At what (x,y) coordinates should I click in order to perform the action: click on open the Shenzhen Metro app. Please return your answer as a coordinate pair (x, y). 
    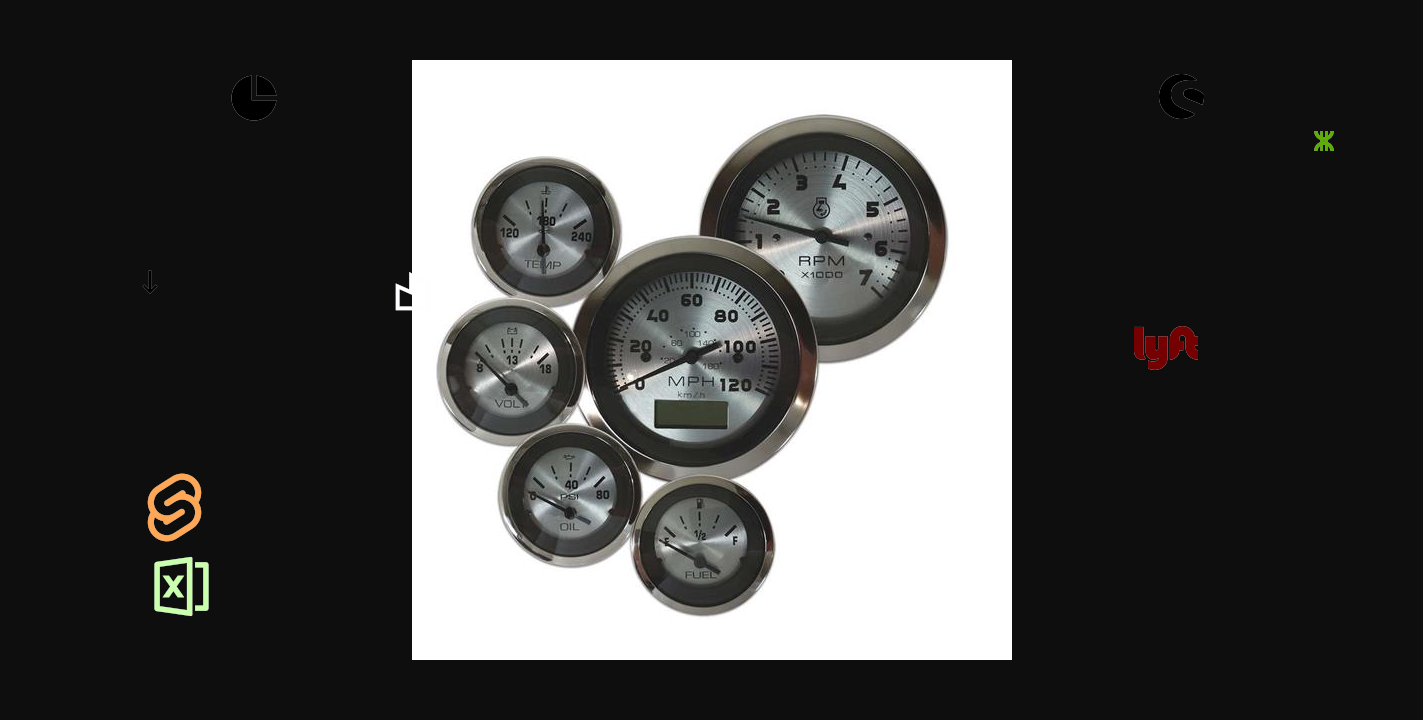
    Looking at the image, I should click on (1324, 141).